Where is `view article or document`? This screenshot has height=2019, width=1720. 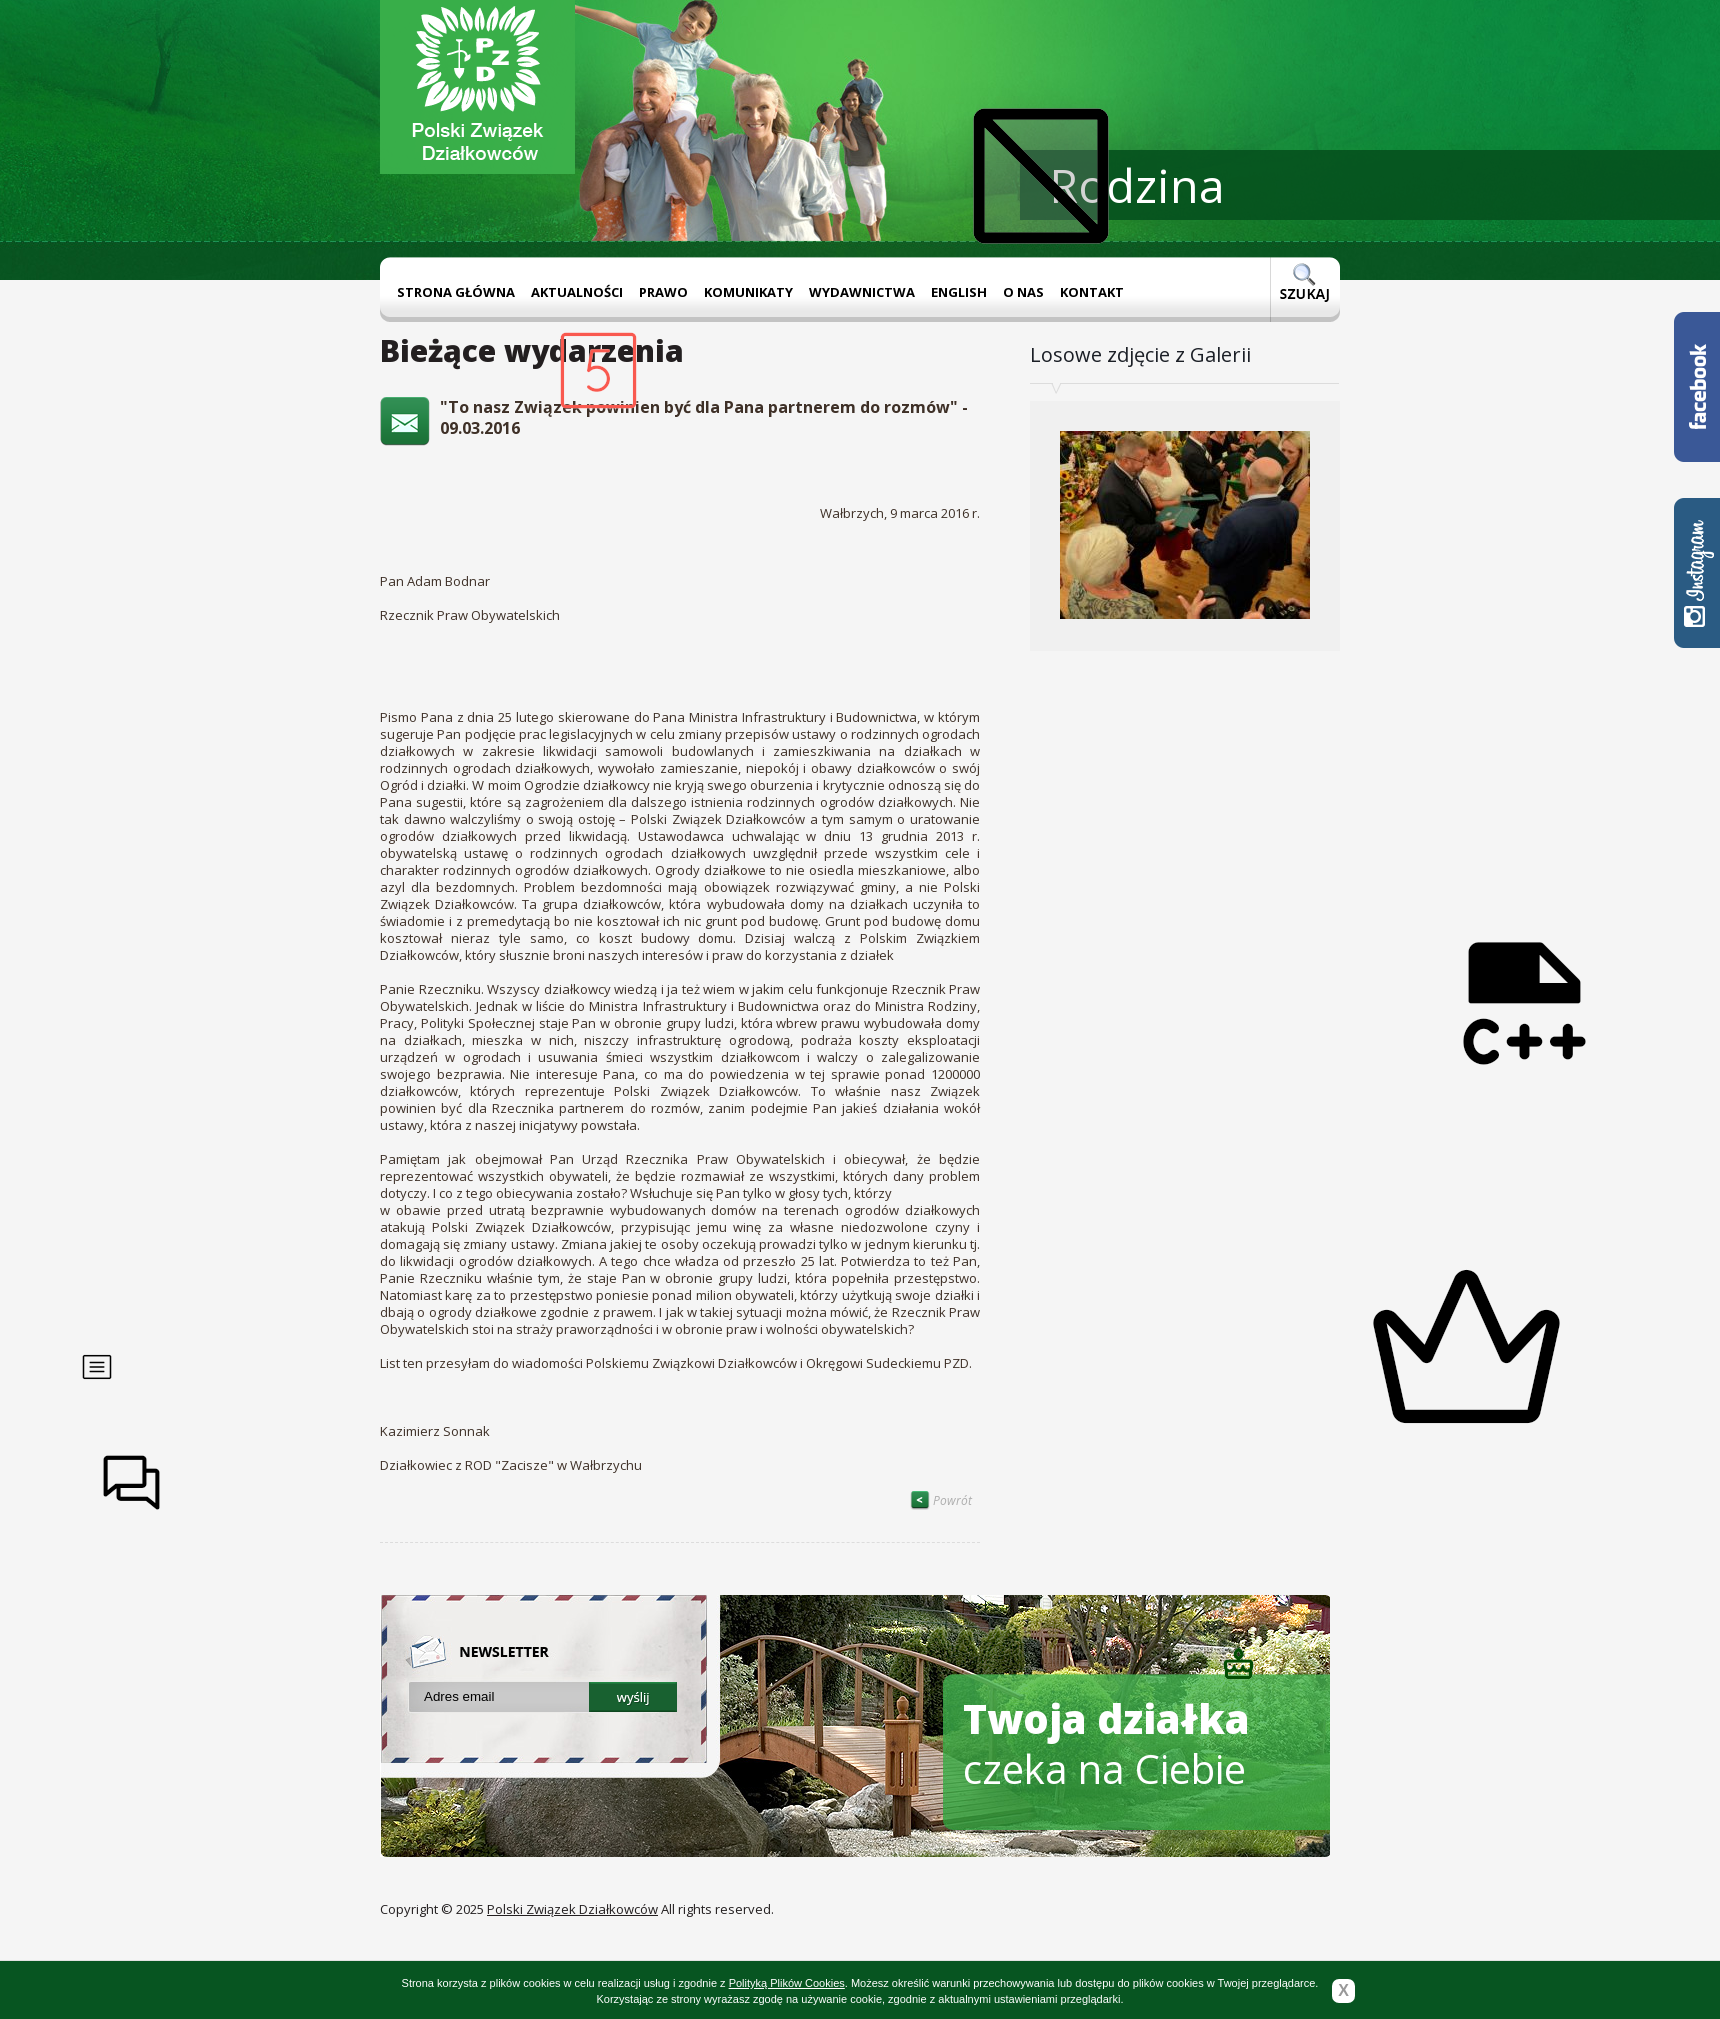 view article or document is located at coordinates (97, 1367).